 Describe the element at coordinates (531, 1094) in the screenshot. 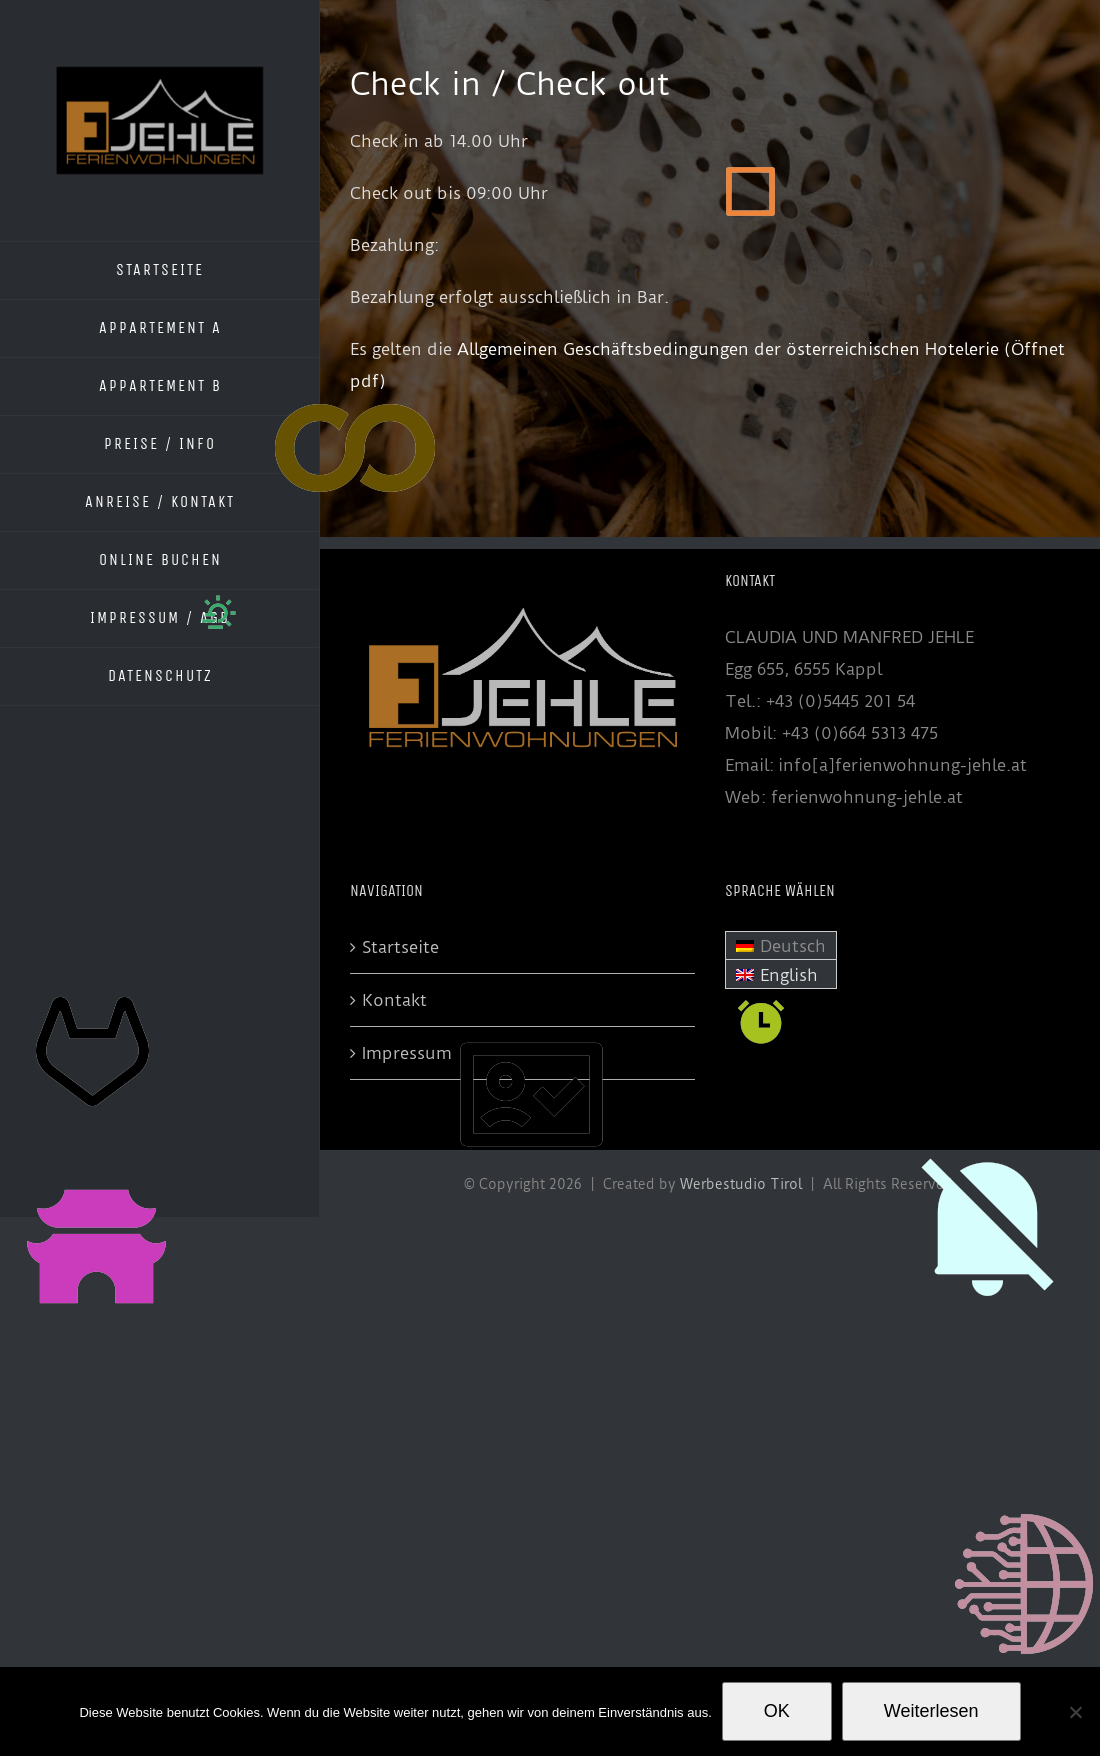

I see `verified ID or credential` at that location.